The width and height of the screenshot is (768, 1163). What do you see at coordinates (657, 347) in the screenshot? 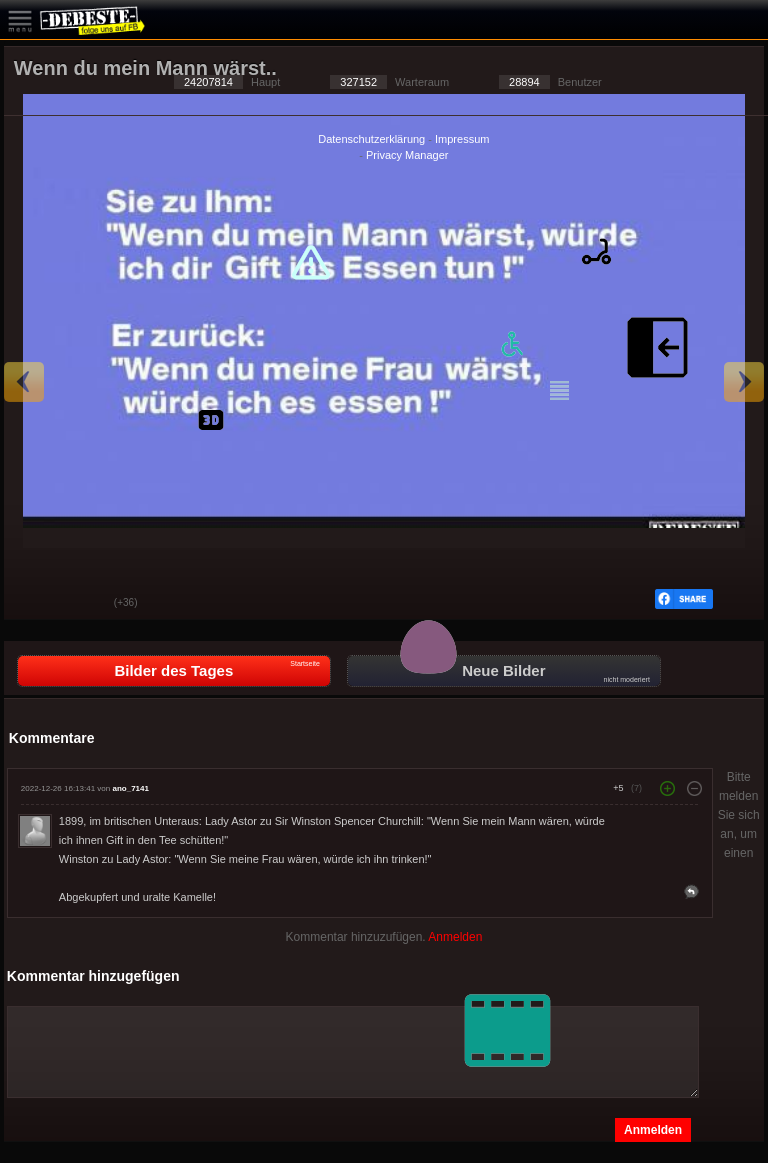
I see `dock sidebar to the left side of the editor` at bounding box center [657, 347].